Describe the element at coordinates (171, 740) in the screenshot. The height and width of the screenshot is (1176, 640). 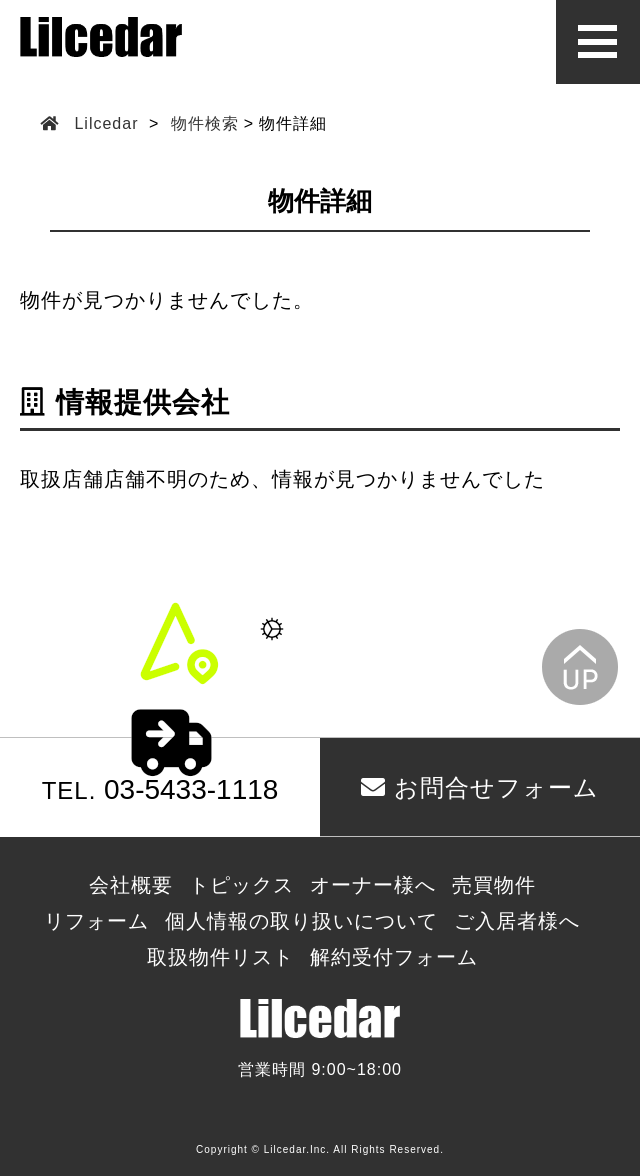
I see `track outgoing shipment` at that location.